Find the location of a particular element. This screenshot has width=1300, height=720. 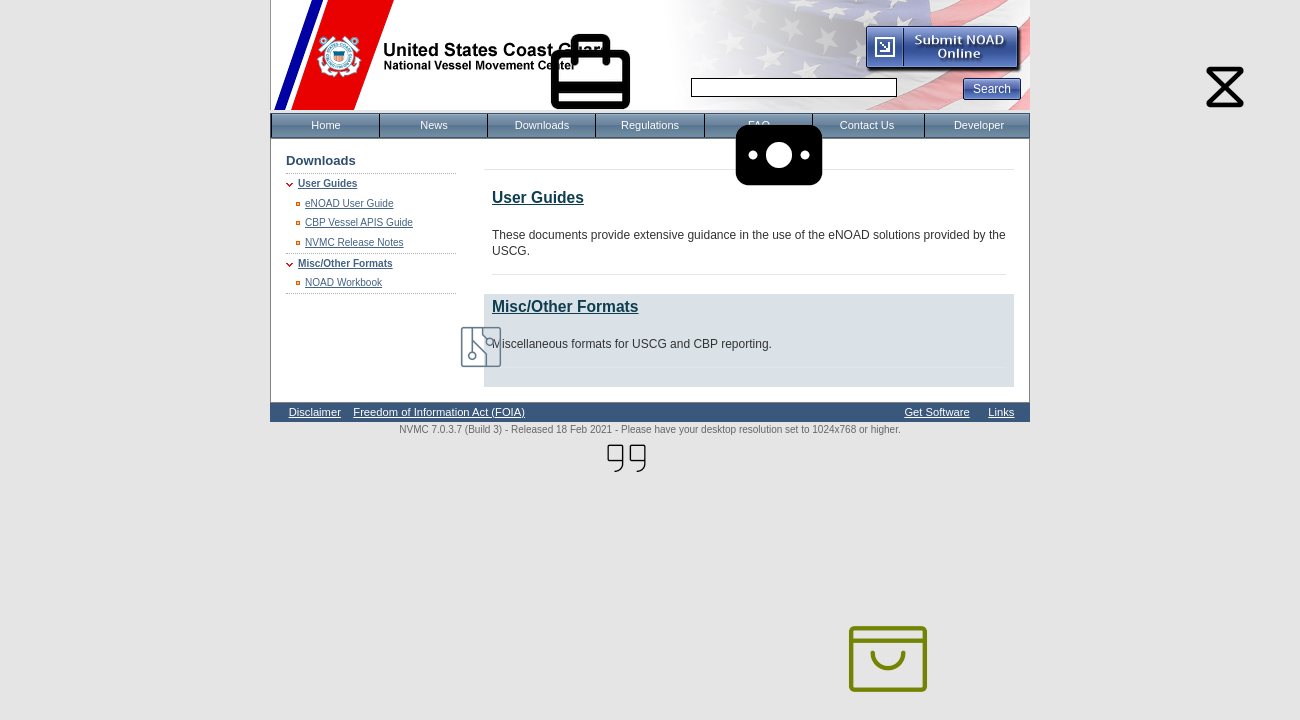

access travel documents or itinerary is located at coordinates (590, 73).